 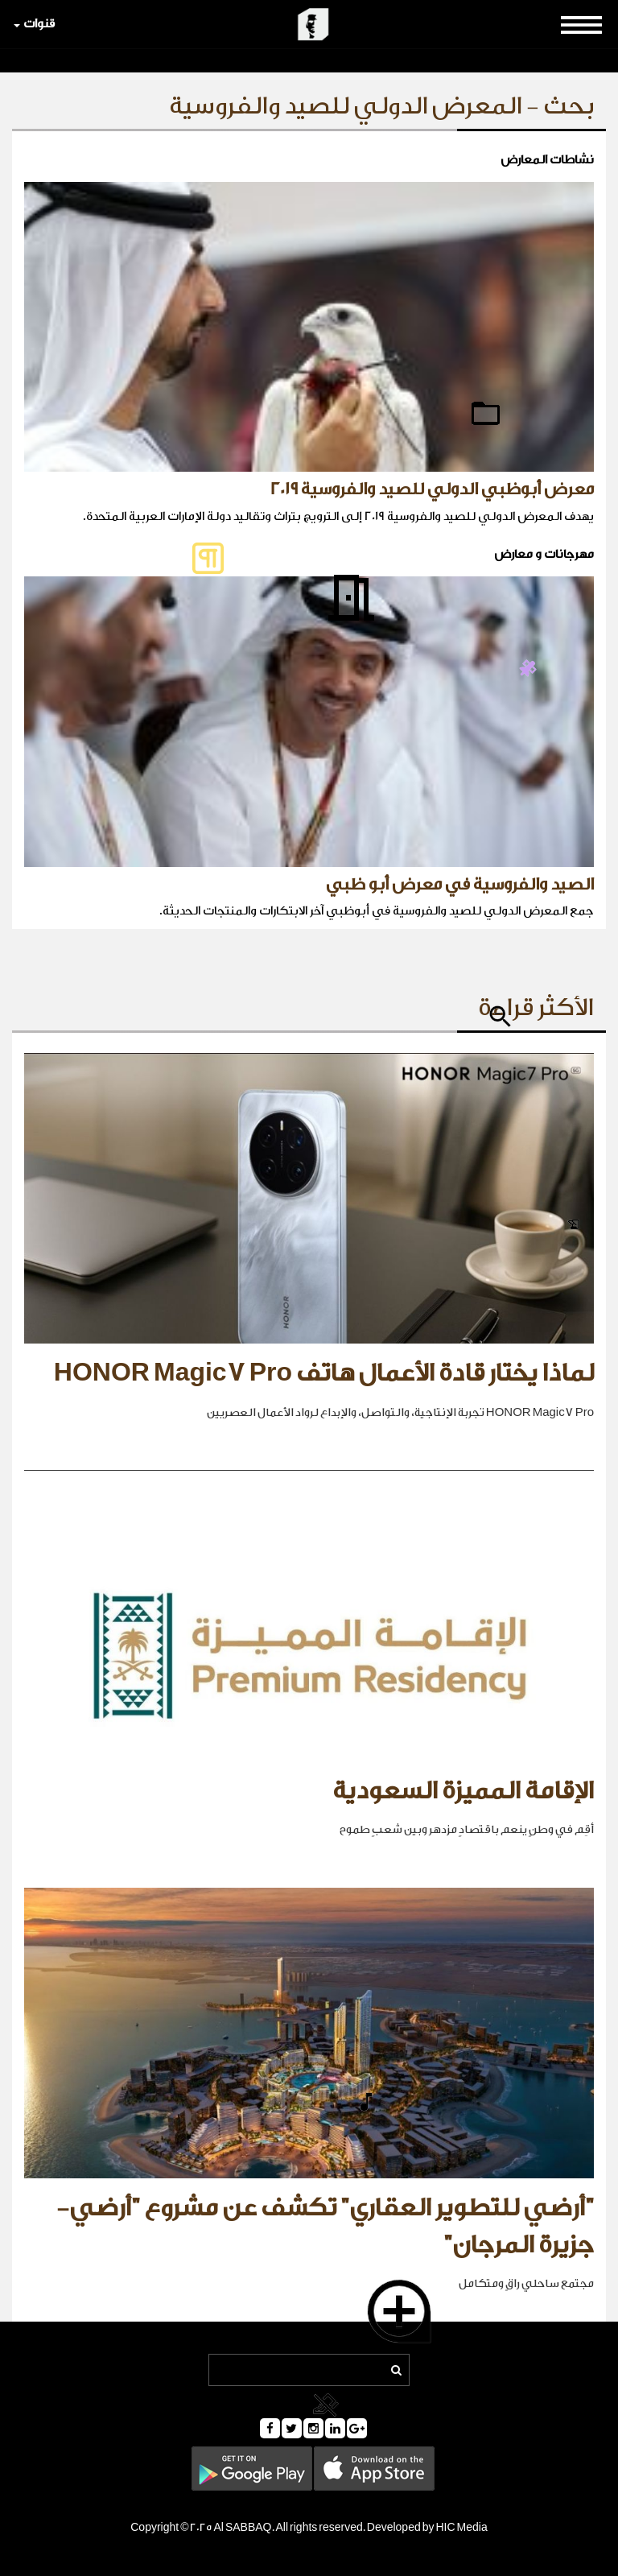 I want to click on toggle paragraph formatting marks, so click(x=208, y=558).